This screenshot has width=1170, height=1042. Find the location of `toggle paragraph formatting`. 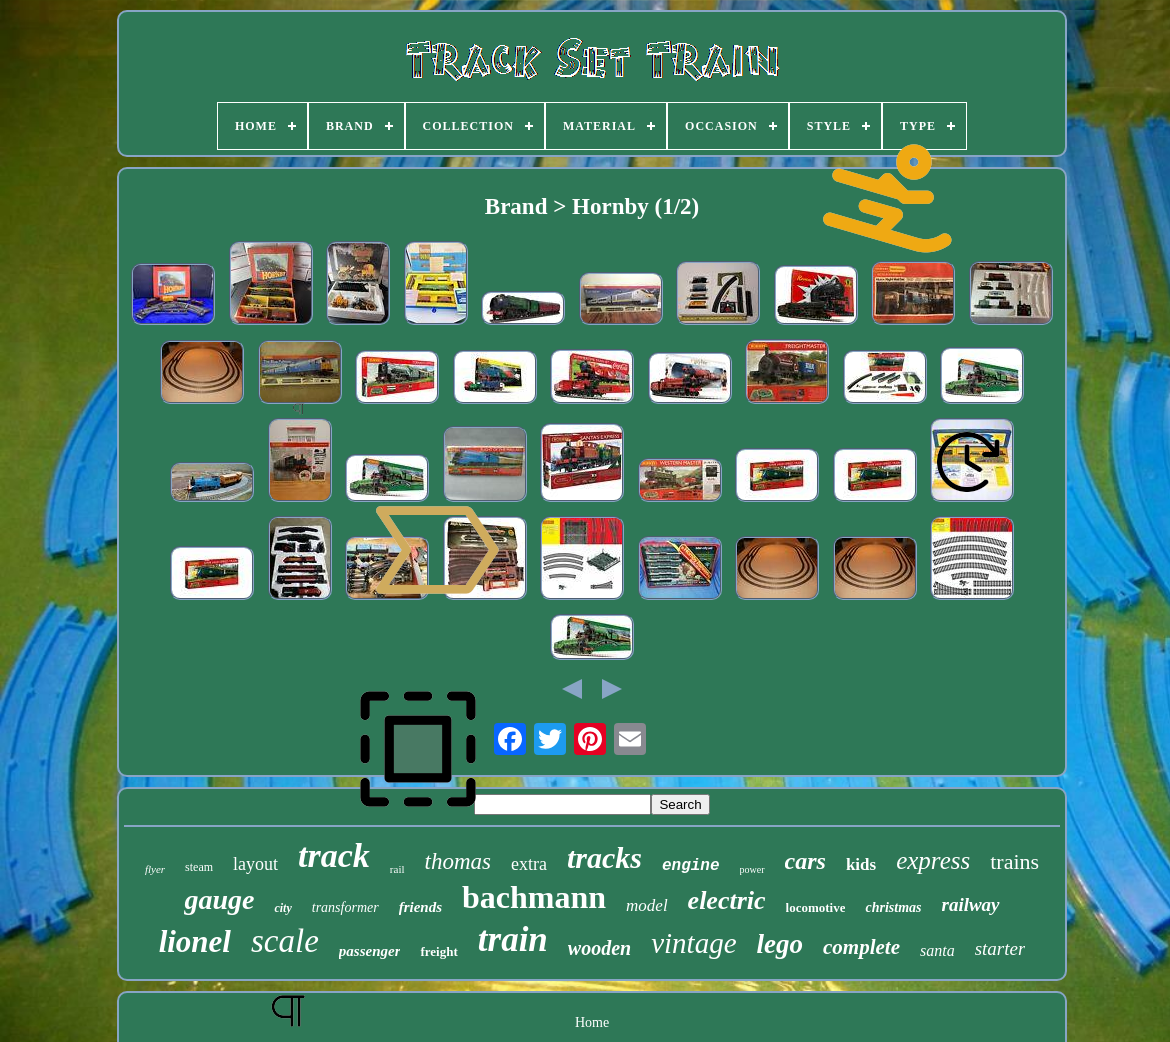

toggle paragraph formatting is located at coordinates (299, 409).